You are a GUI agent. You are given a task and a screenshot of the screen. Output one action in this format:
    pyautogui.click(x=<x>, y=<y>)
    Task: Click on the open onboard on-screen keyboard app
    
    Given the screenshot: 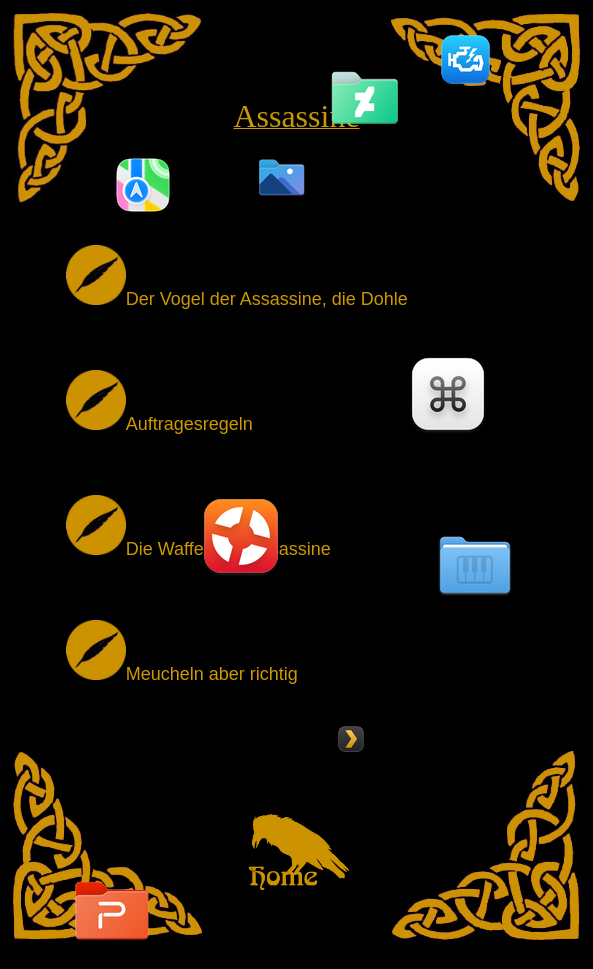 What is the action you would take?
    pyautogui.click(x=448, y=394)
    